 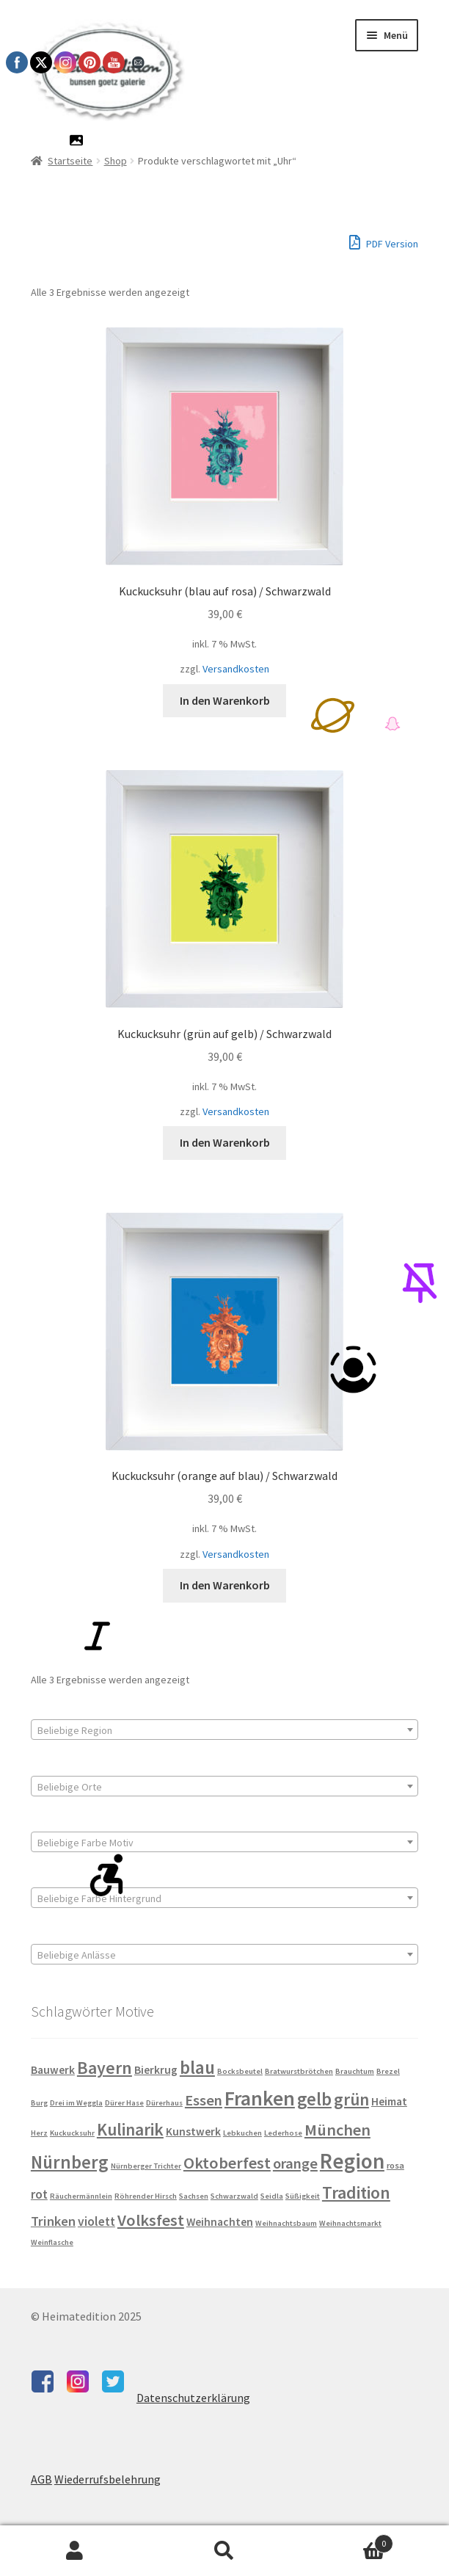 I want to click on explore global or worldwide content, so click(x=332, y=715).